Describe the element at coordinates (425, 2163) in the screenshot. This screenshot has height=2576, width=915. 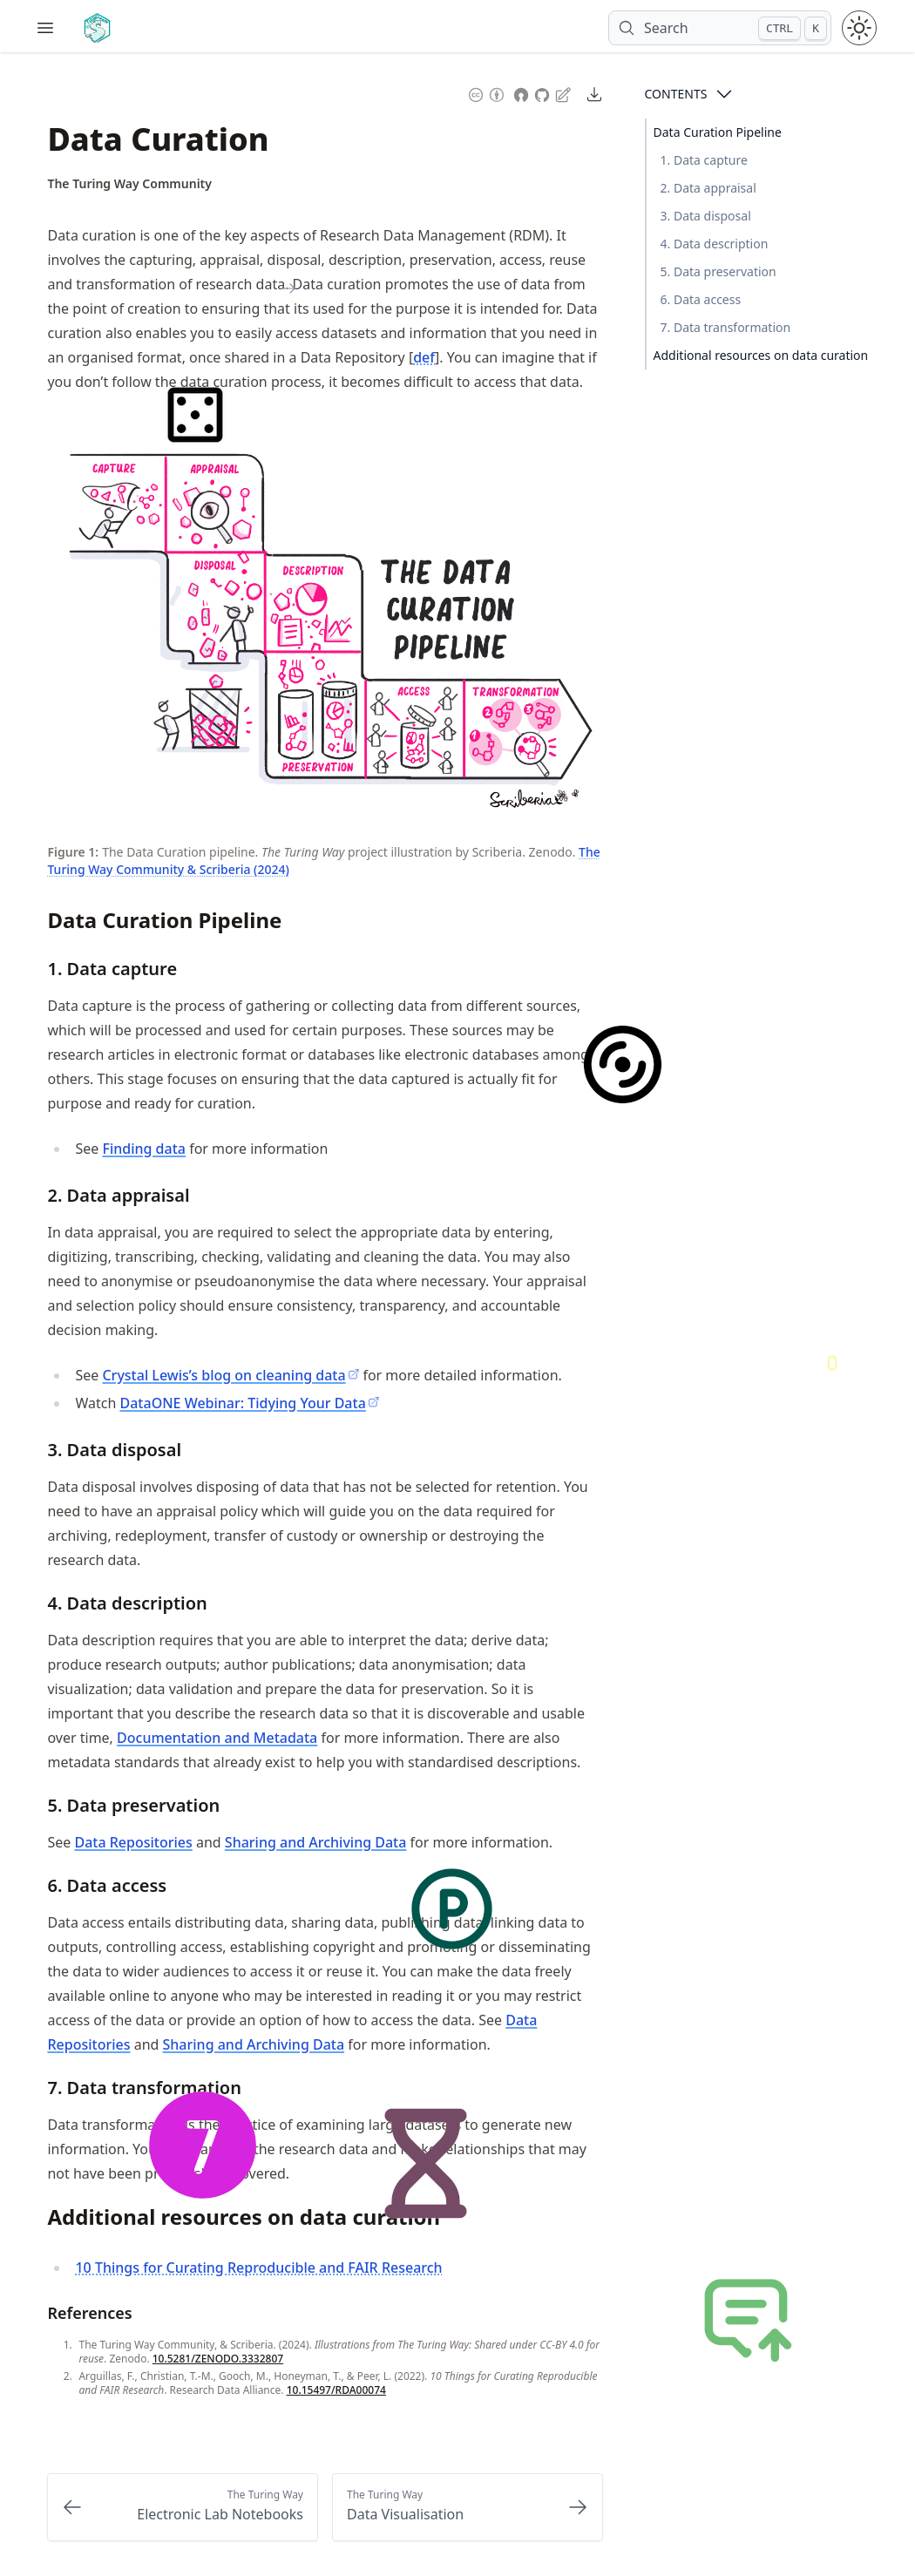
I see `indicates loading or processing in progress` at that location.